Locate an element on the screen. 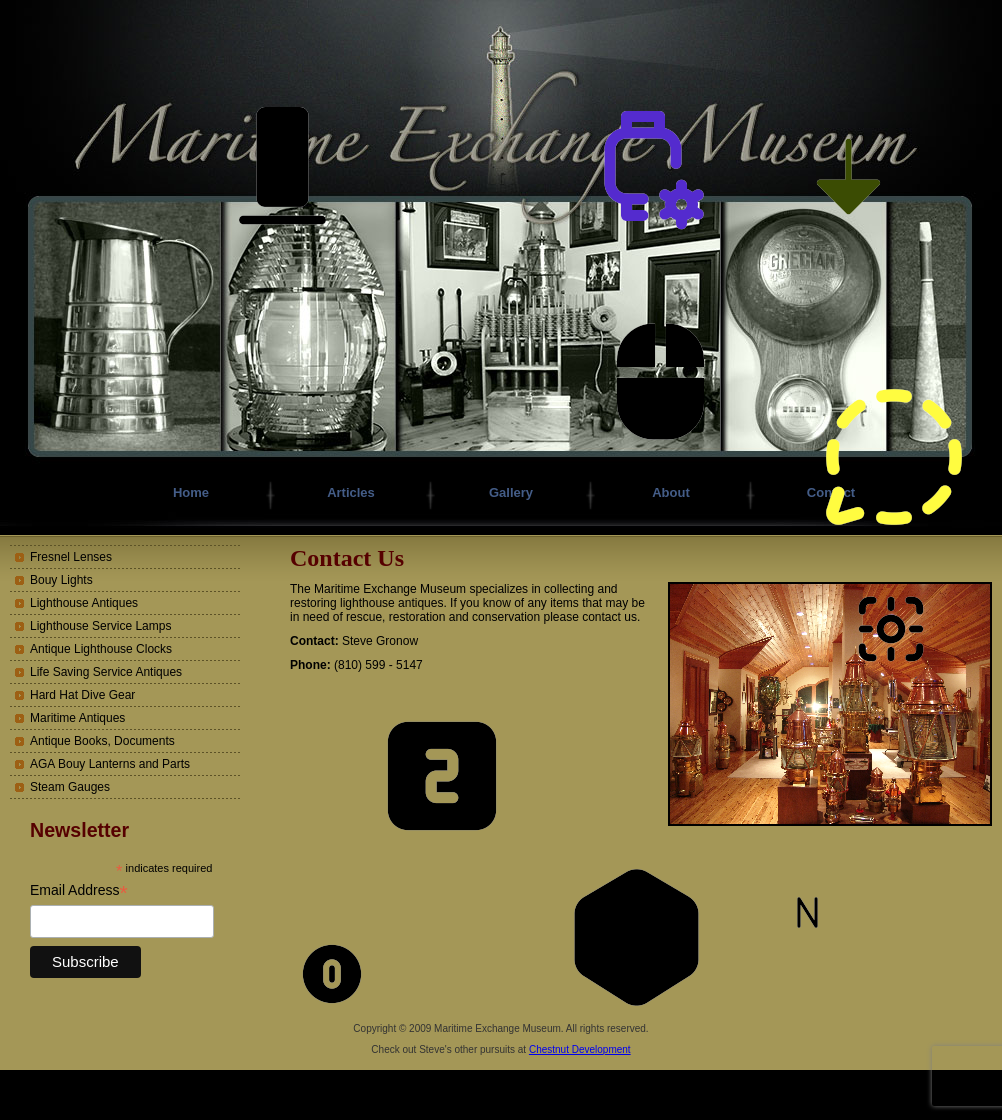 This screenshot has width=1002, height=1120. select option 2 in a numbered list is located at coordinates (442, 776).